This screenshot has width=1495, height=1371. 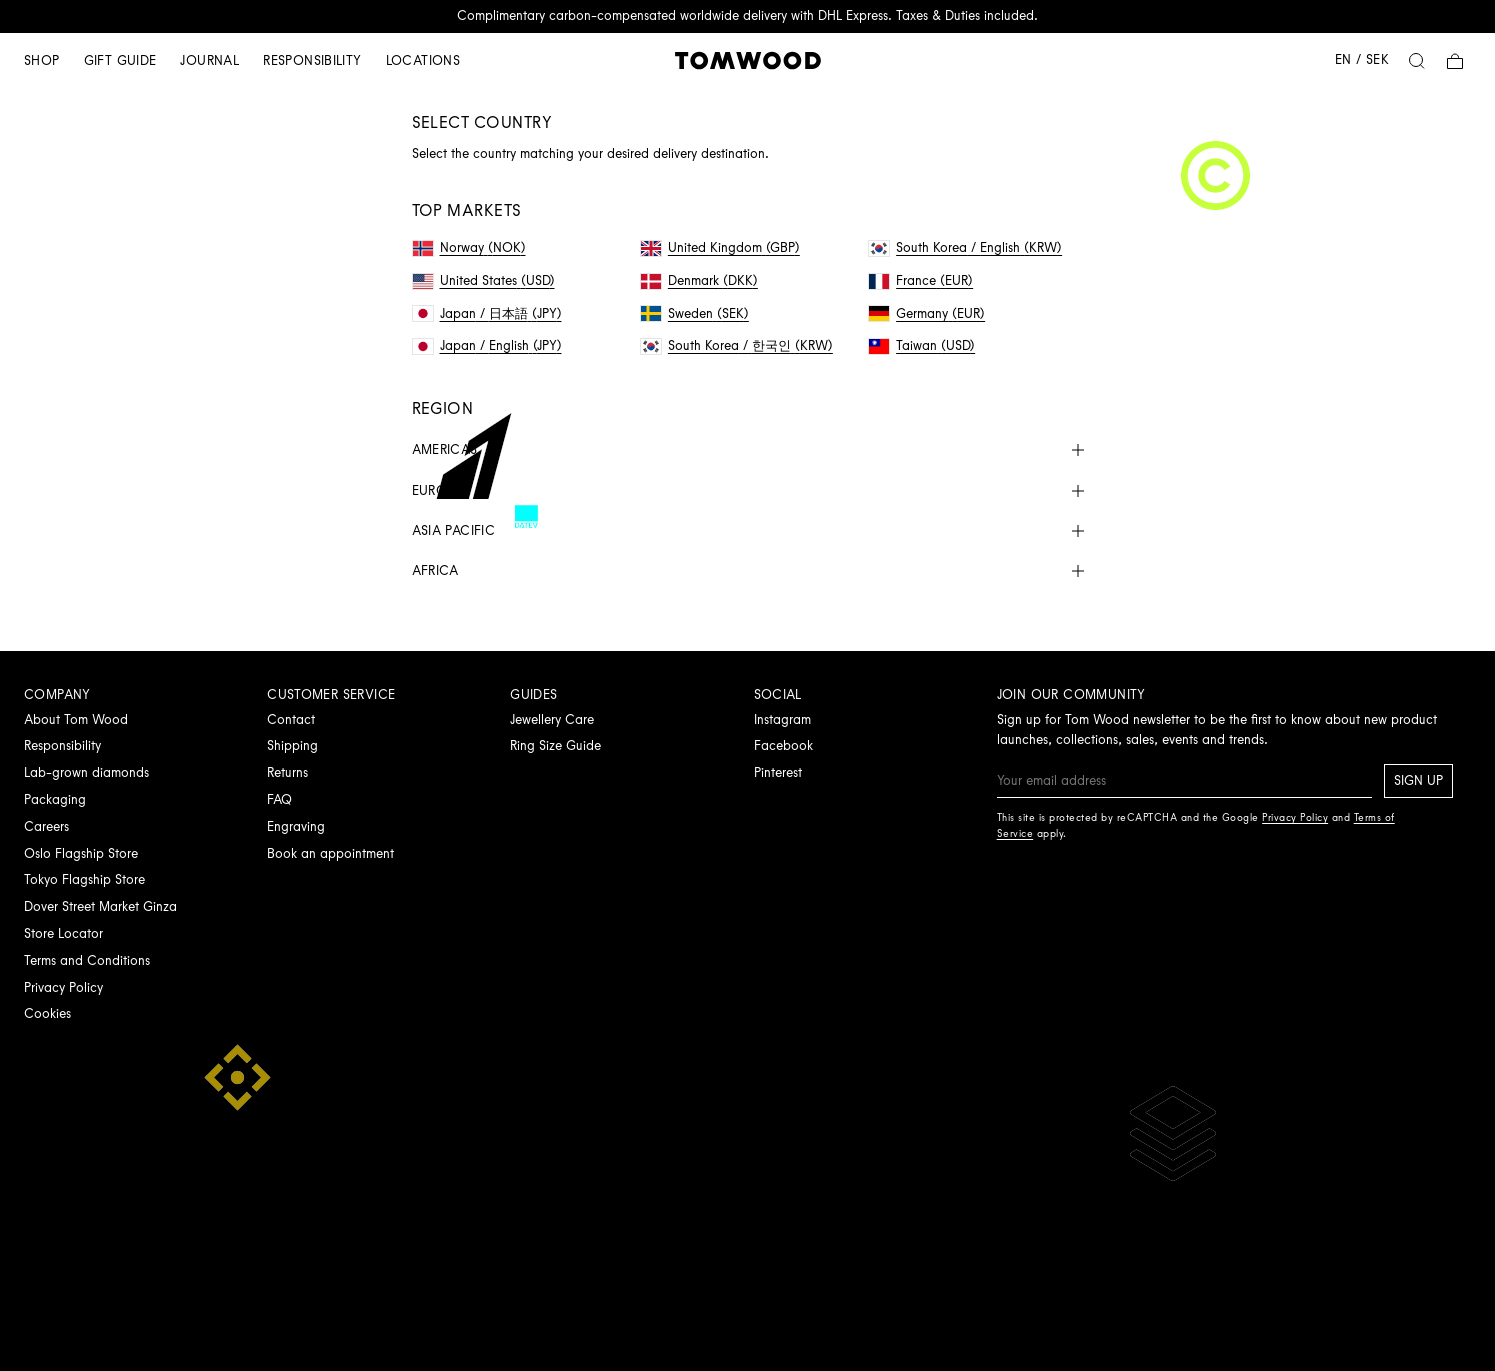 What do you see at coordinates (1215, 175) in the screenshot?
I see `indicates copyrighted content` at bounding box center [1215, 175].